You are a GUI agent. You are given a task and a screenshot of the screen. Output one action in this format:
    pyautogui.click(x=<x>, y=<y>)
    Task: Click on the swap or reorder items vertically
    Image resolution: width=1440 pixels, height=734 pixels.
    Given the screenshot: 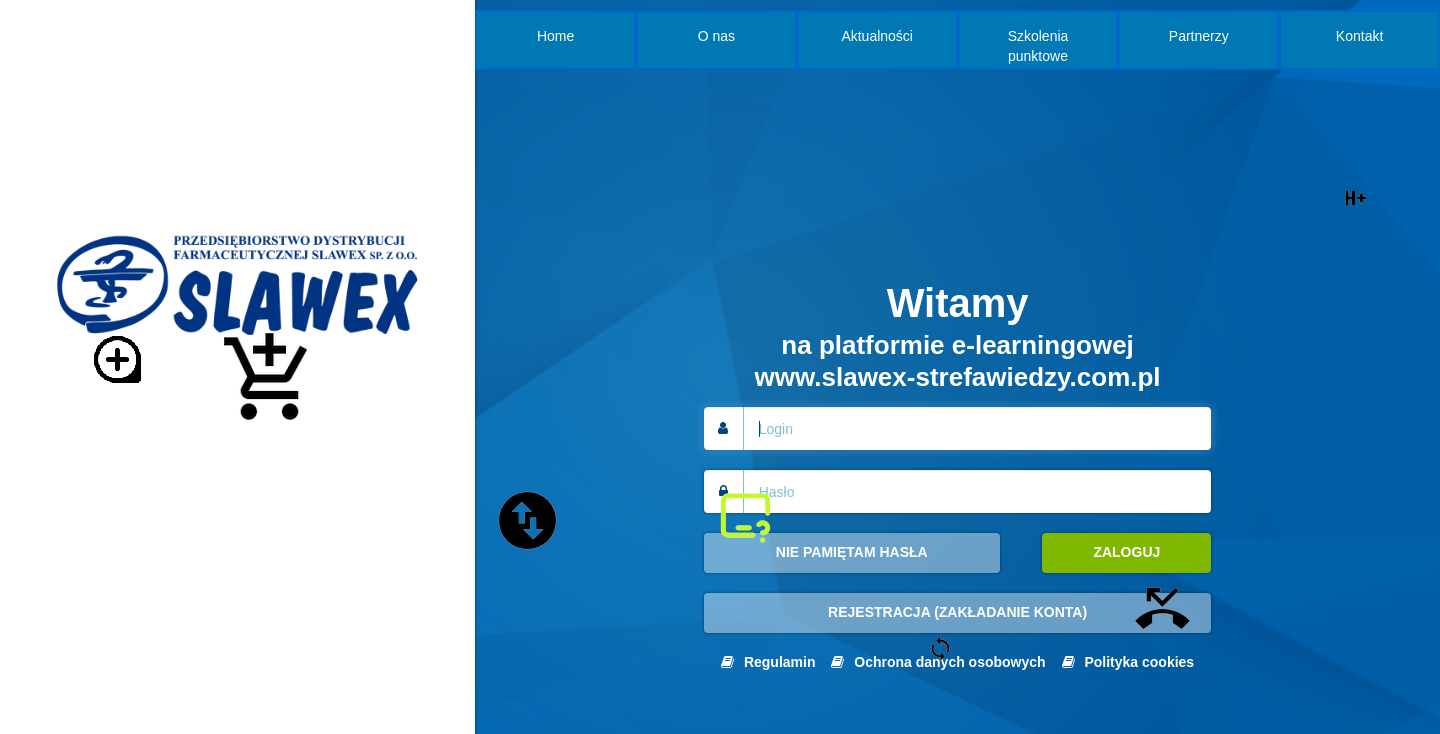 What is the action you would take?
    pyautogui.click(x=527, y=520)
    